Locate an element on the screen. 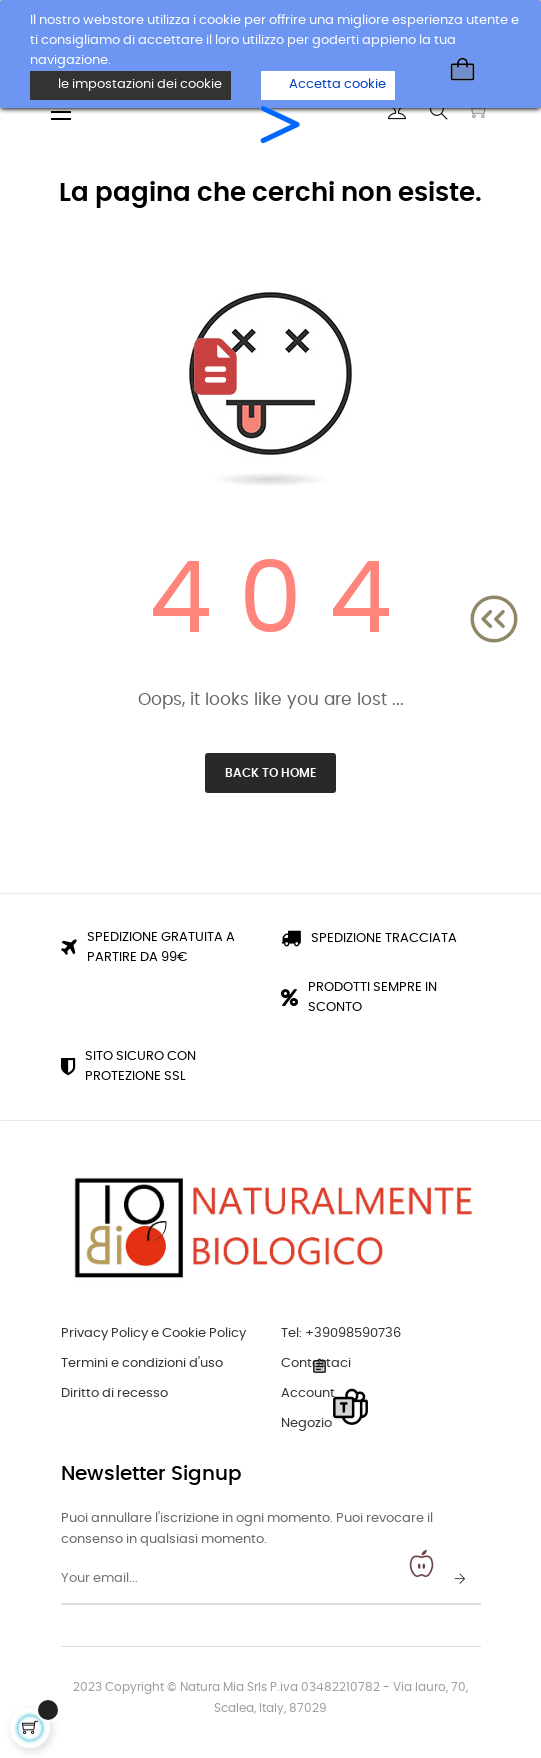 This screenshot has width=541, height=1758. view nutrition information is located at coordinates (421, 1563).